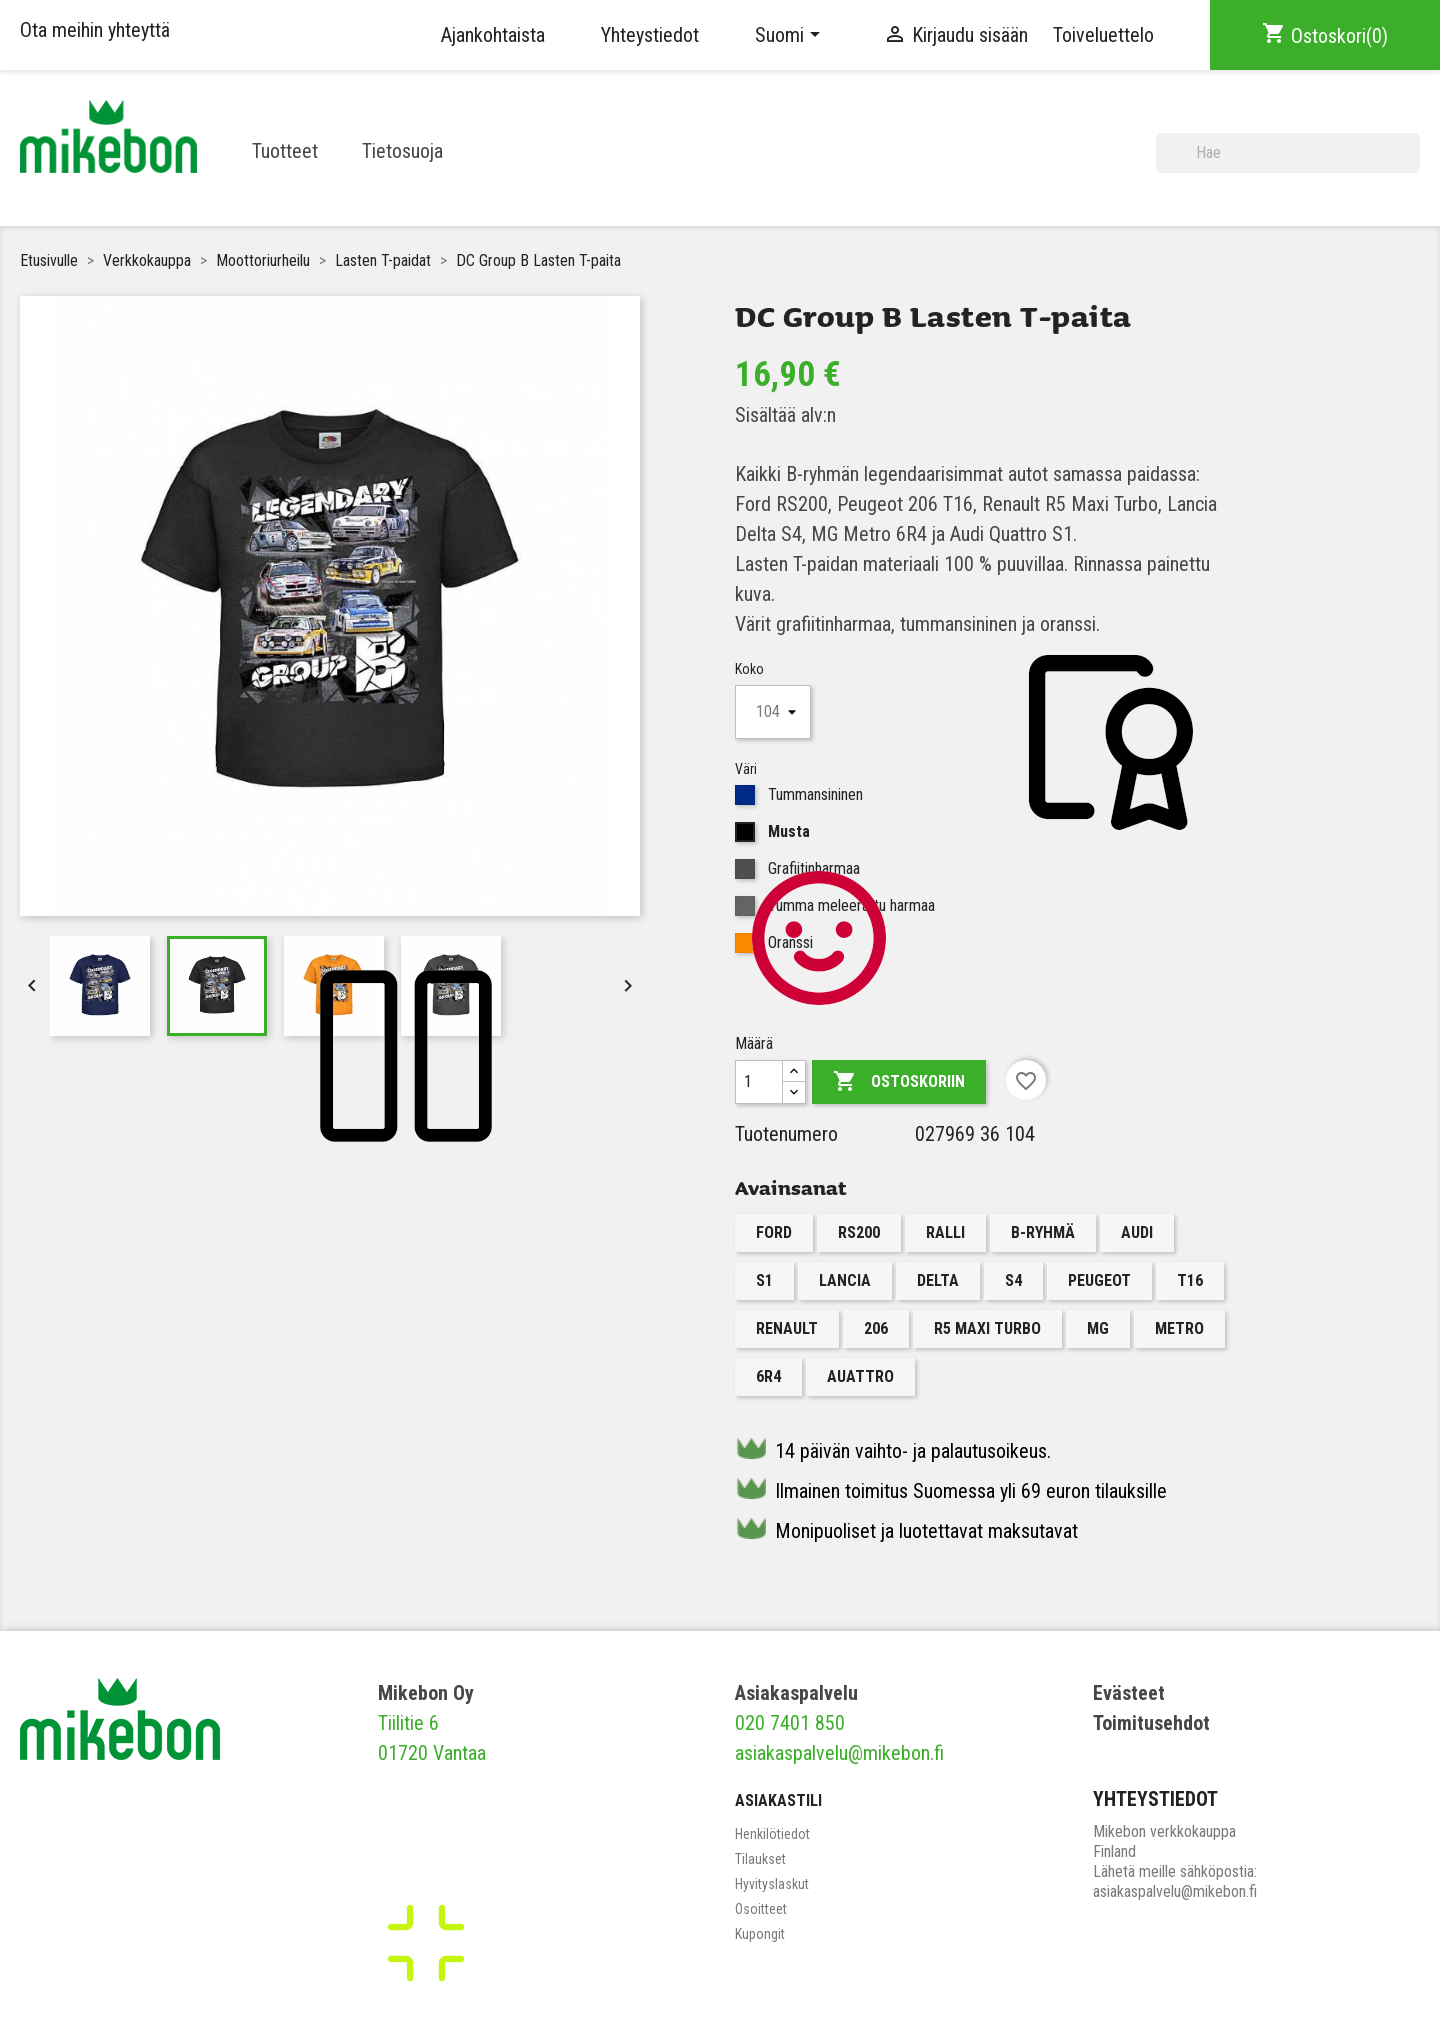 Image resolution: width=1440 pixels, height=2024 pixels. What do you see at coordinates (1105, 742) in the screenshot?
I see `view certified or licensed file` at bounding box center [1105, 742].